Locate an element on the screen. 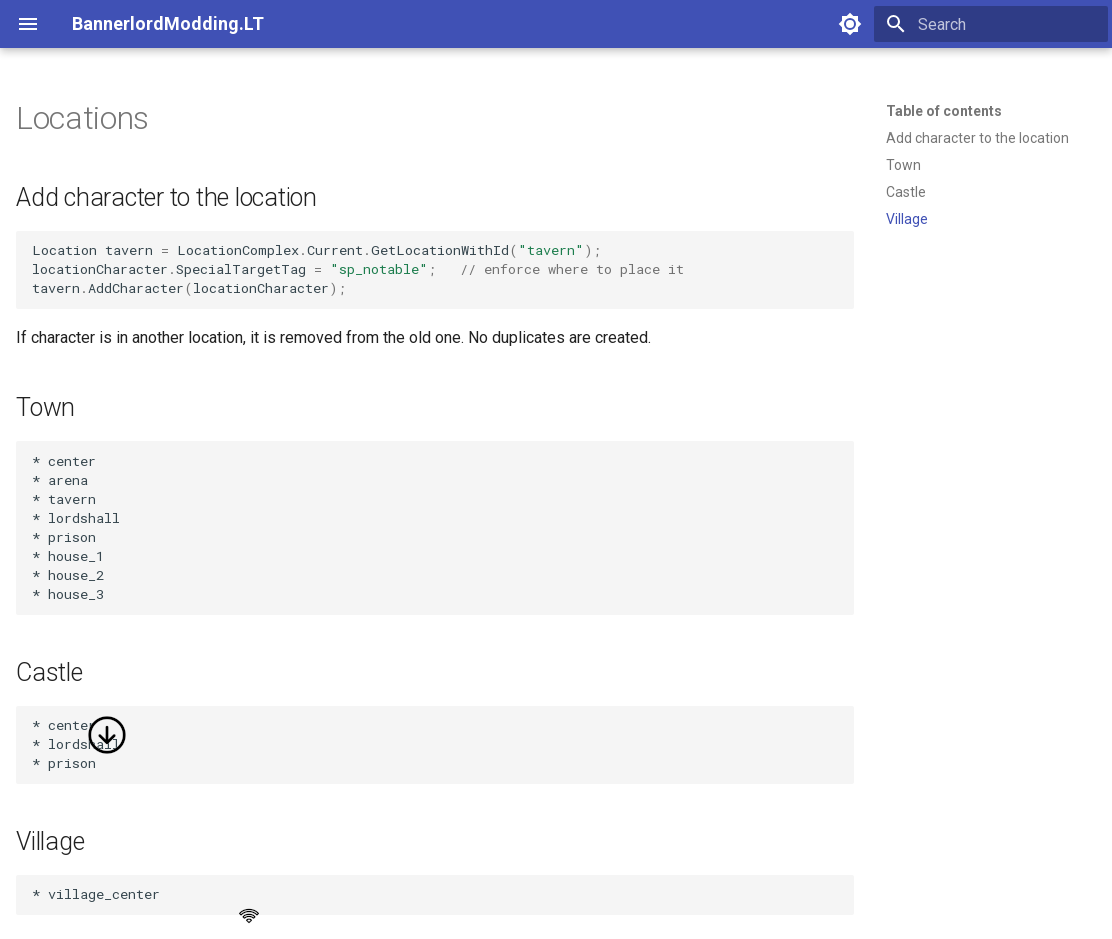  indicates wireless network connection status is located at coordinates (249, 916).